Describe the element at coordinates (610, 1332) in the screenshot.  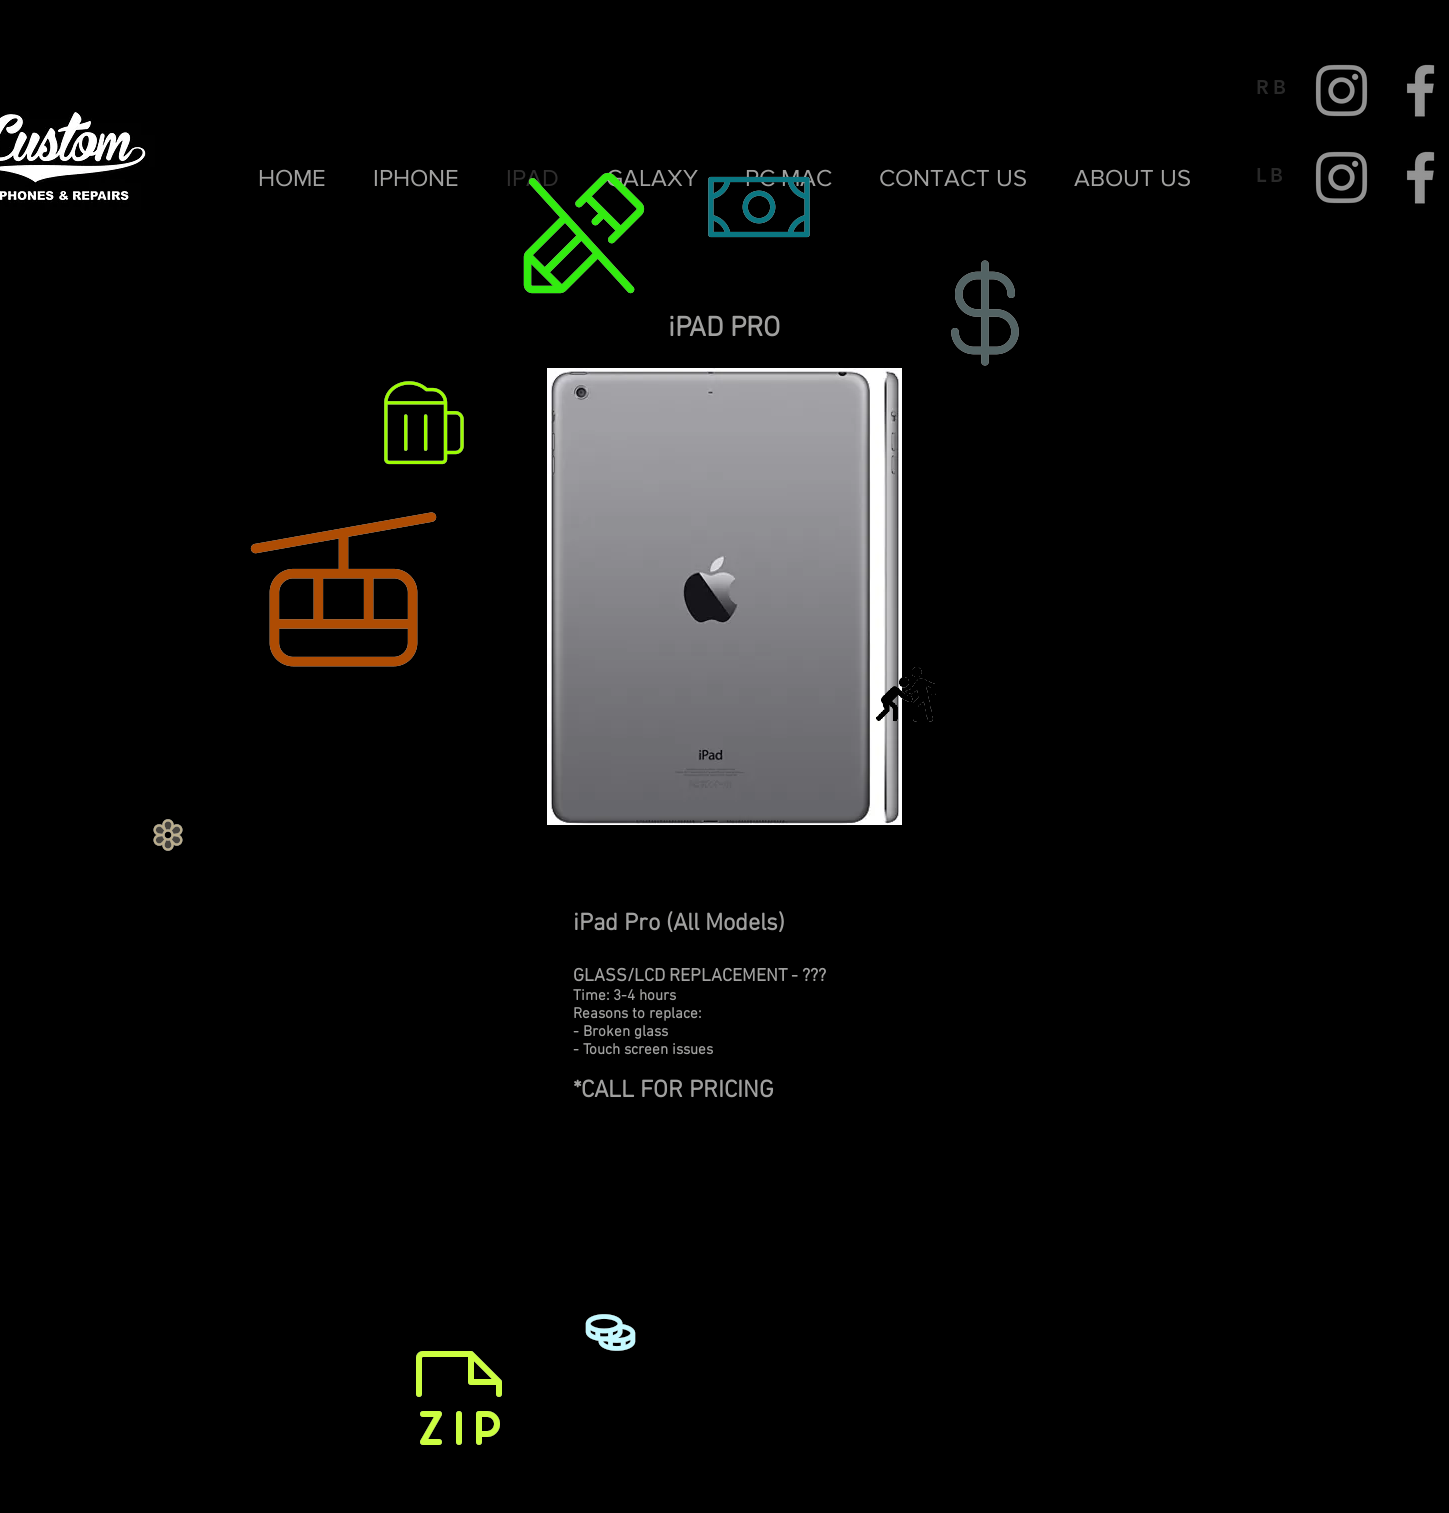
I see `view your coin balance or currency` at that location.